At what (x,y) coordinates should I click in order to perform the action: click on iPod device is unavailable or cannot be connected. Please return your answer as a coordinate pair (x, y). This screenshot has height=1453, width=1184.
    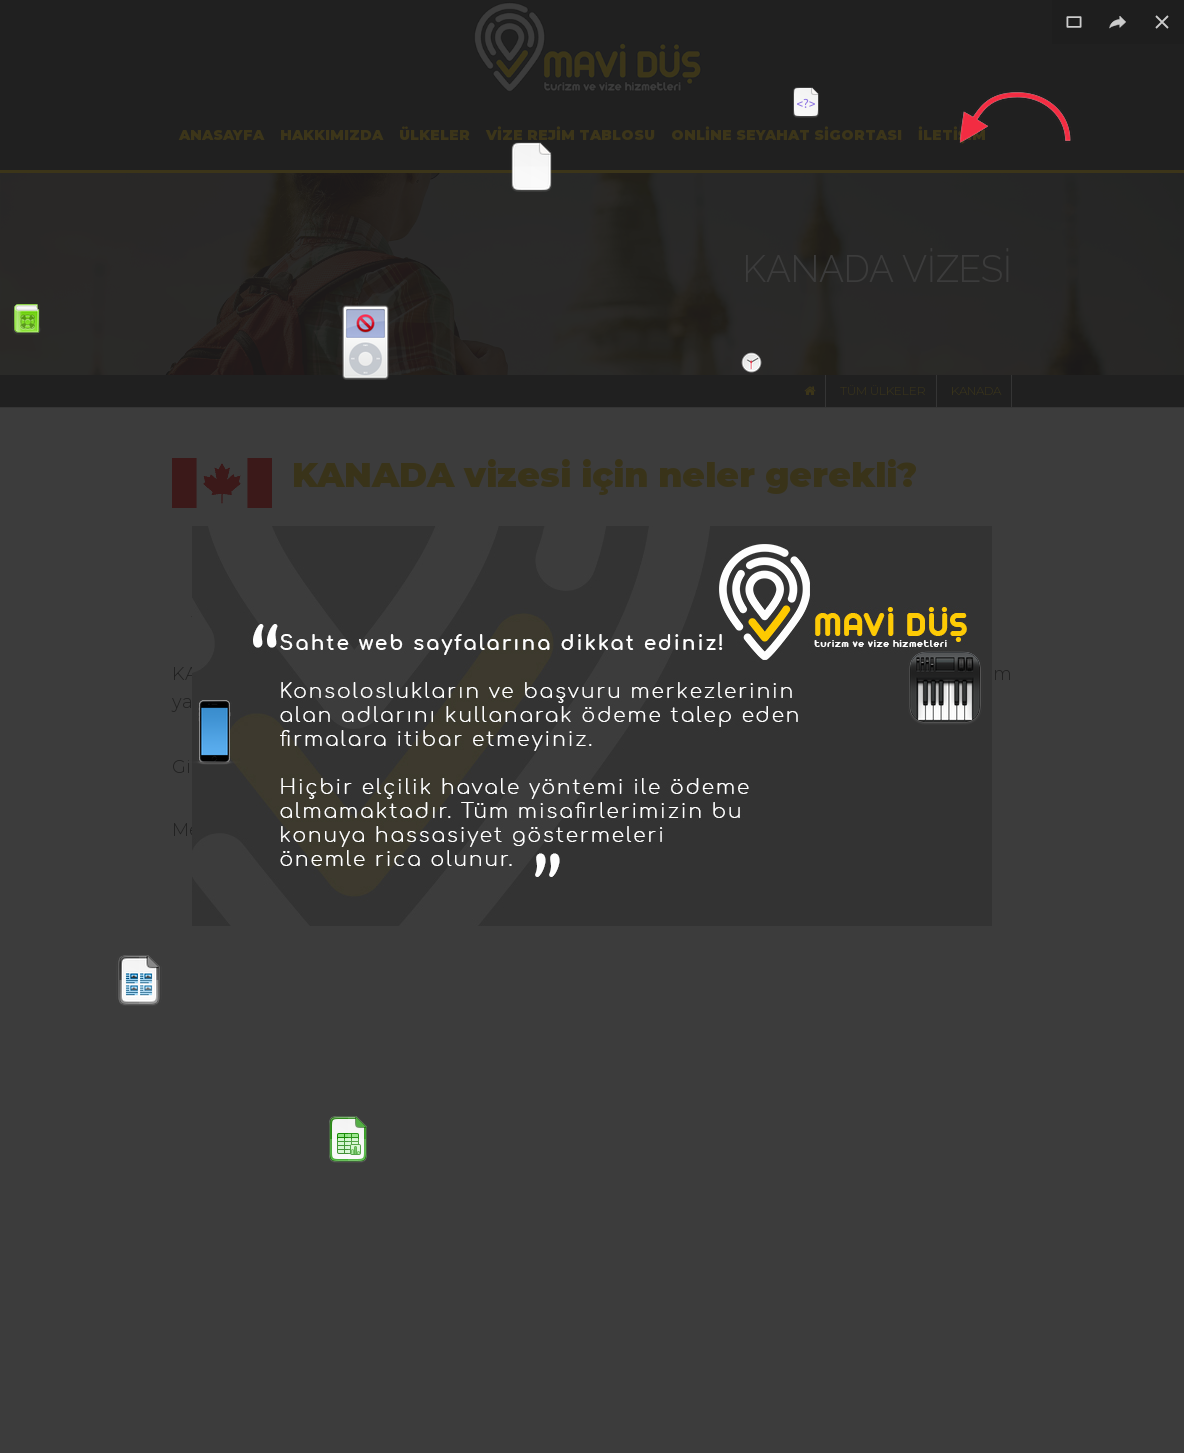
    Looking at the image, I should click on (365, 342).